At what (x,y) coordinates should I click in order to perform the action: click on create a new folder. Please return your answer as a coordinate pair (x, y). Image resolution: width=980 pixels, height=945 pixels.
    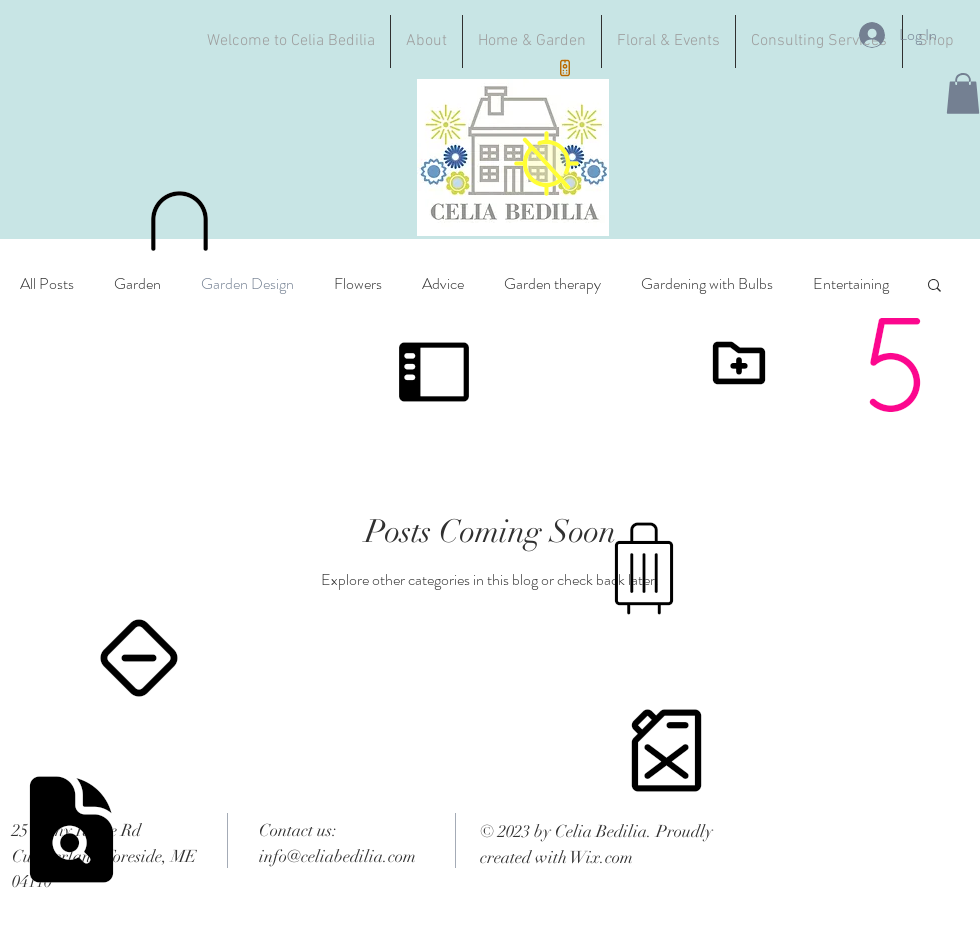
    Looking at the image, I should click on (739, 362).